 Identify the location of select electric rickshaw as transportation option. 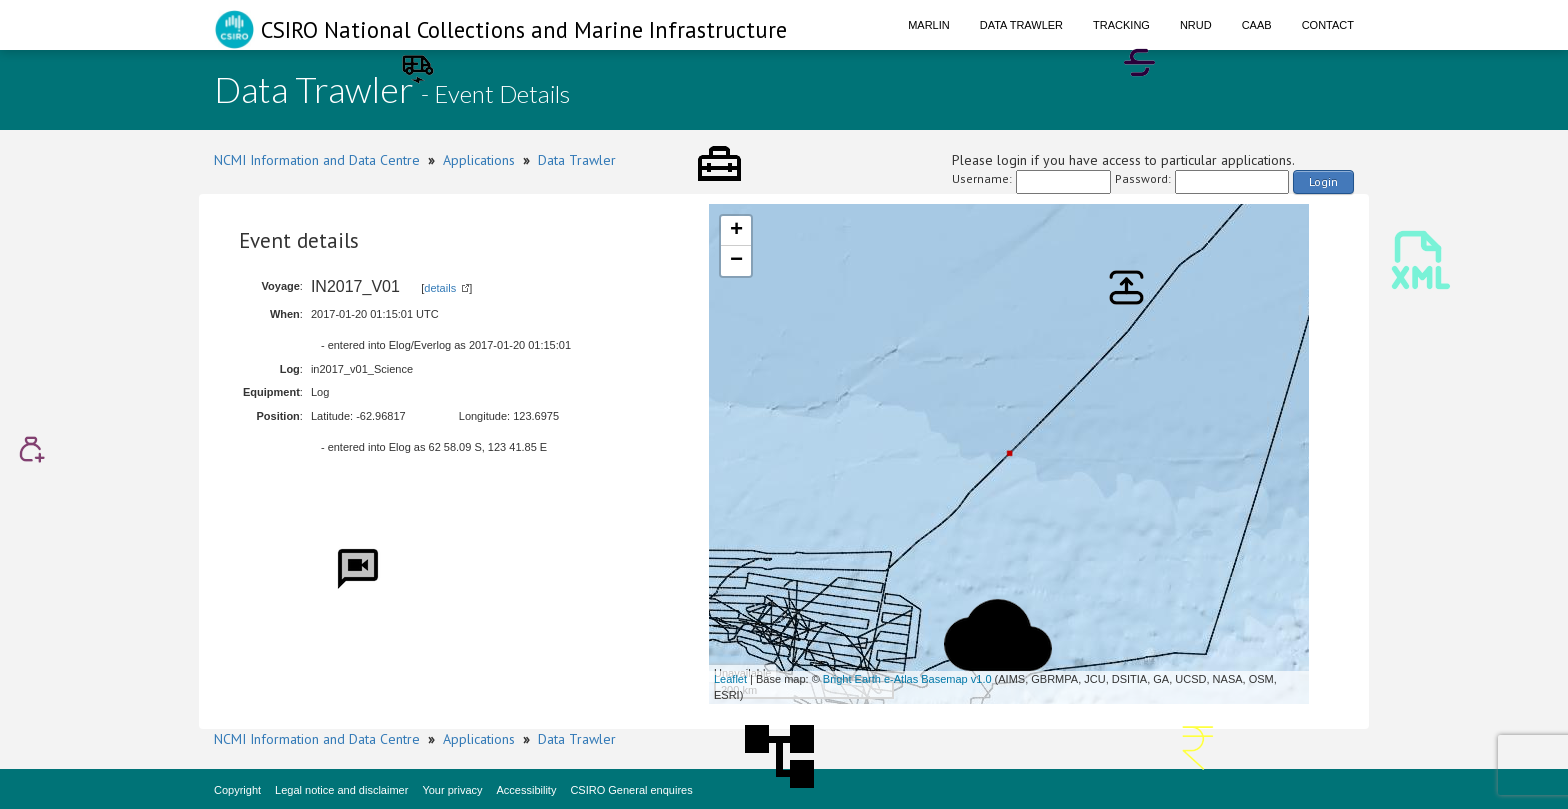
(418, 68).